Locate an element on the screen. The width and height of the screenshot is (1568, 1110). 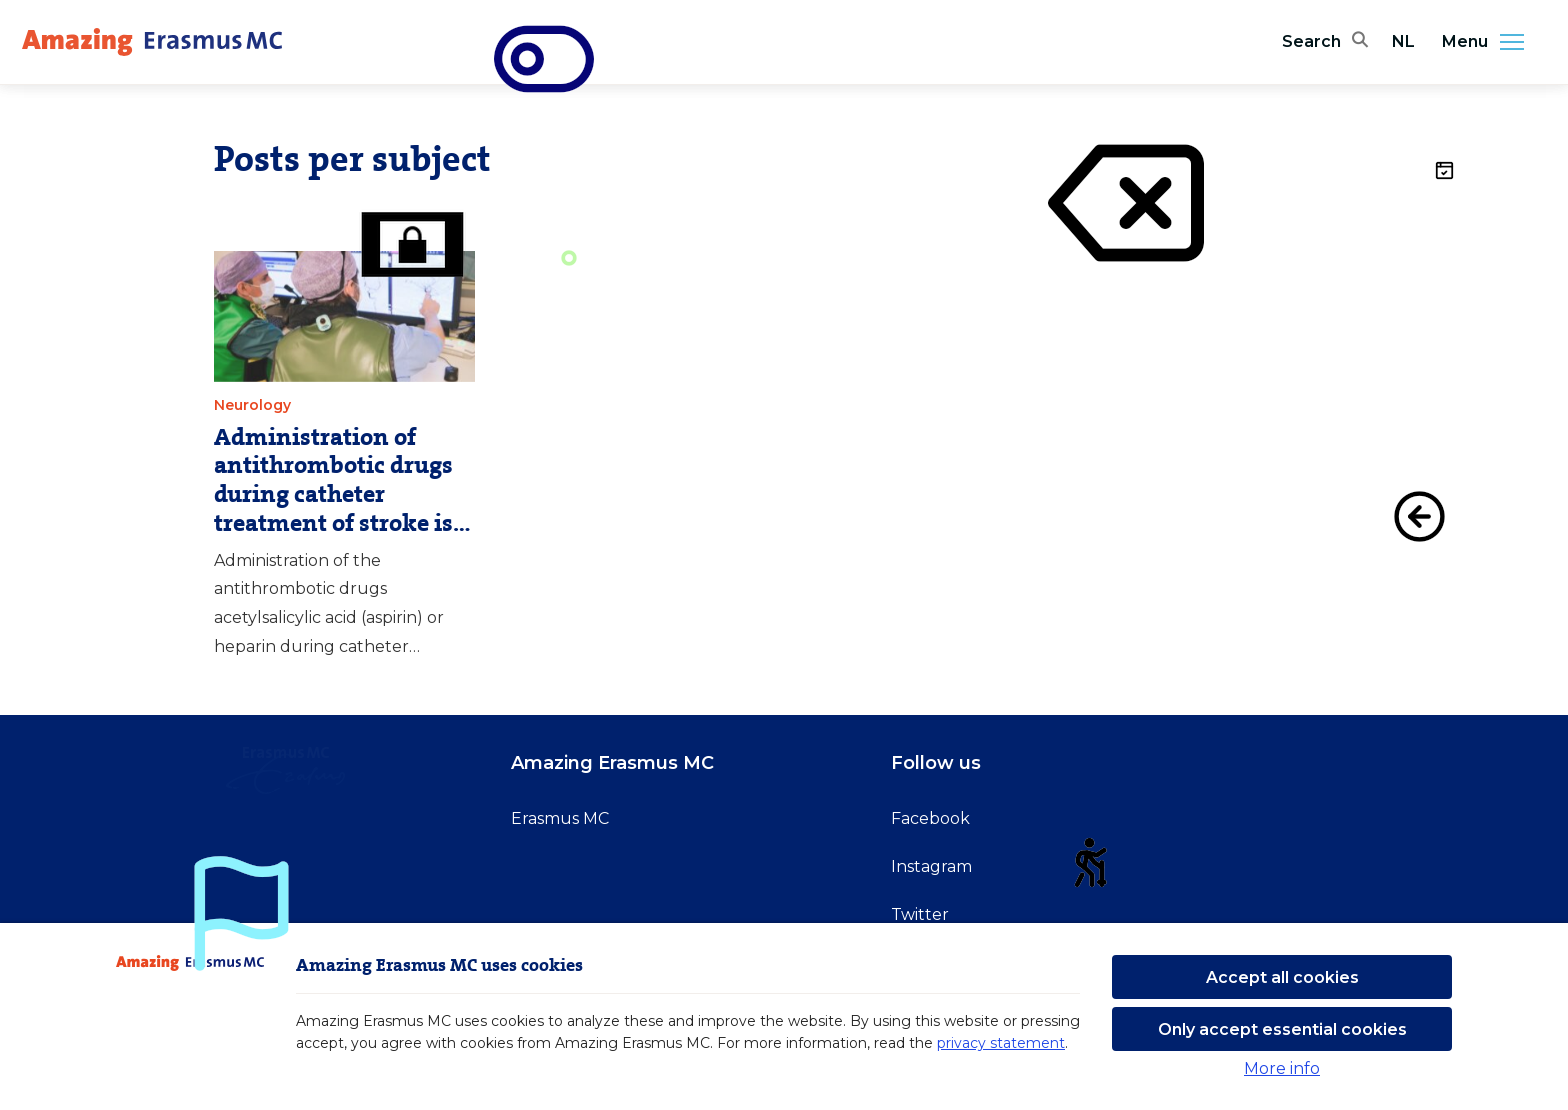
indicates an unread item or notification is located at coordinates (569, 258).